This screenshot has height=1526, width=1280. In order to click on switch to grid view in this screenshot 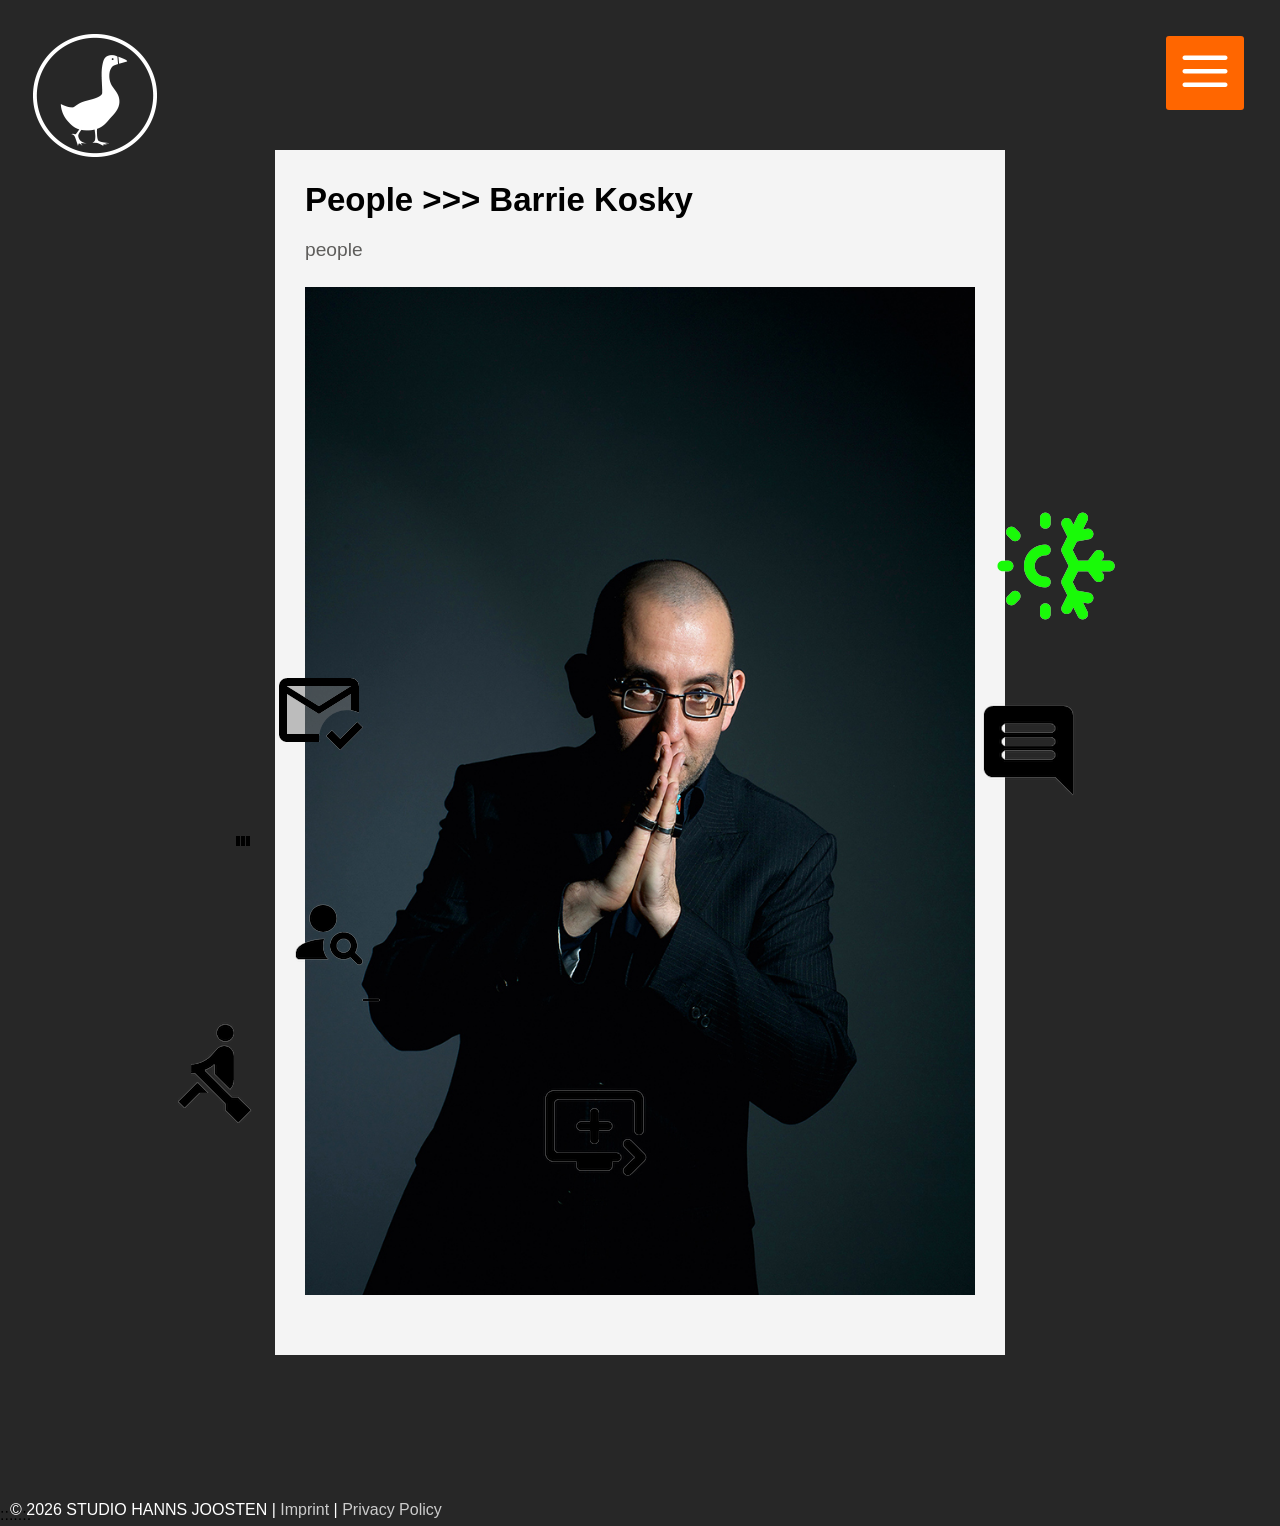, I will do `click(242, 841)`.